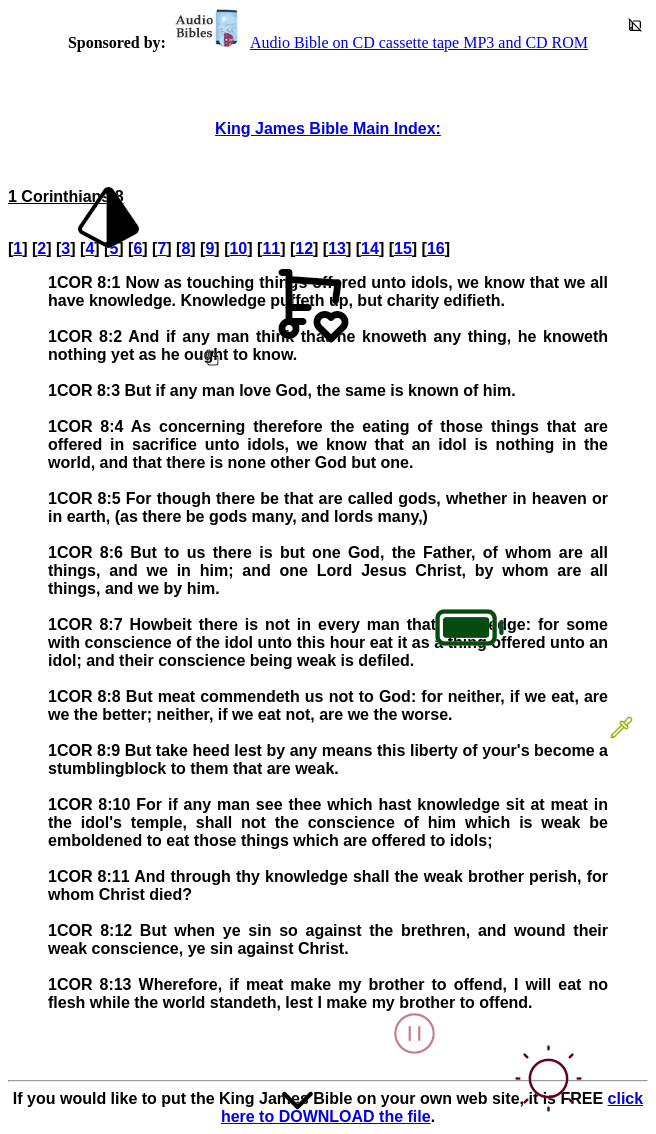 This screenshot has width=656, height=1134. What do you see at coordinates (548, 1078) in the screenshot?
I see `reduce screen brightness` at bounding box center [548, 1078].